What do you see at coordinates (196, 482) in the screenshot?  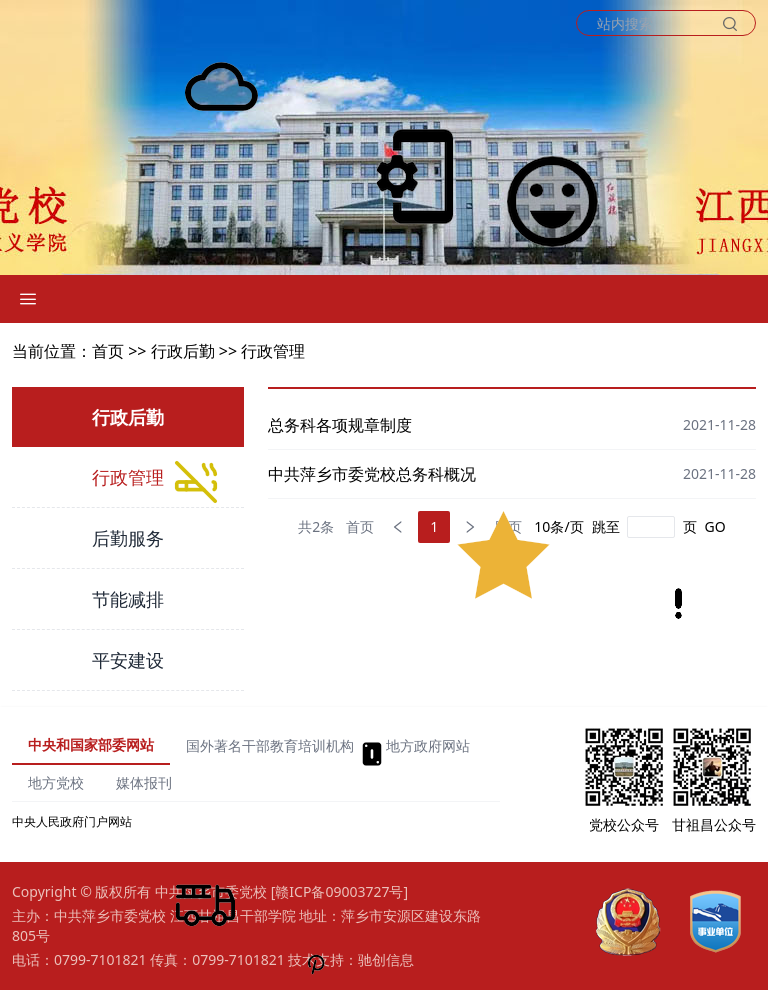 I see `no smoking allowed in this area` at bounding box center [196, 482].